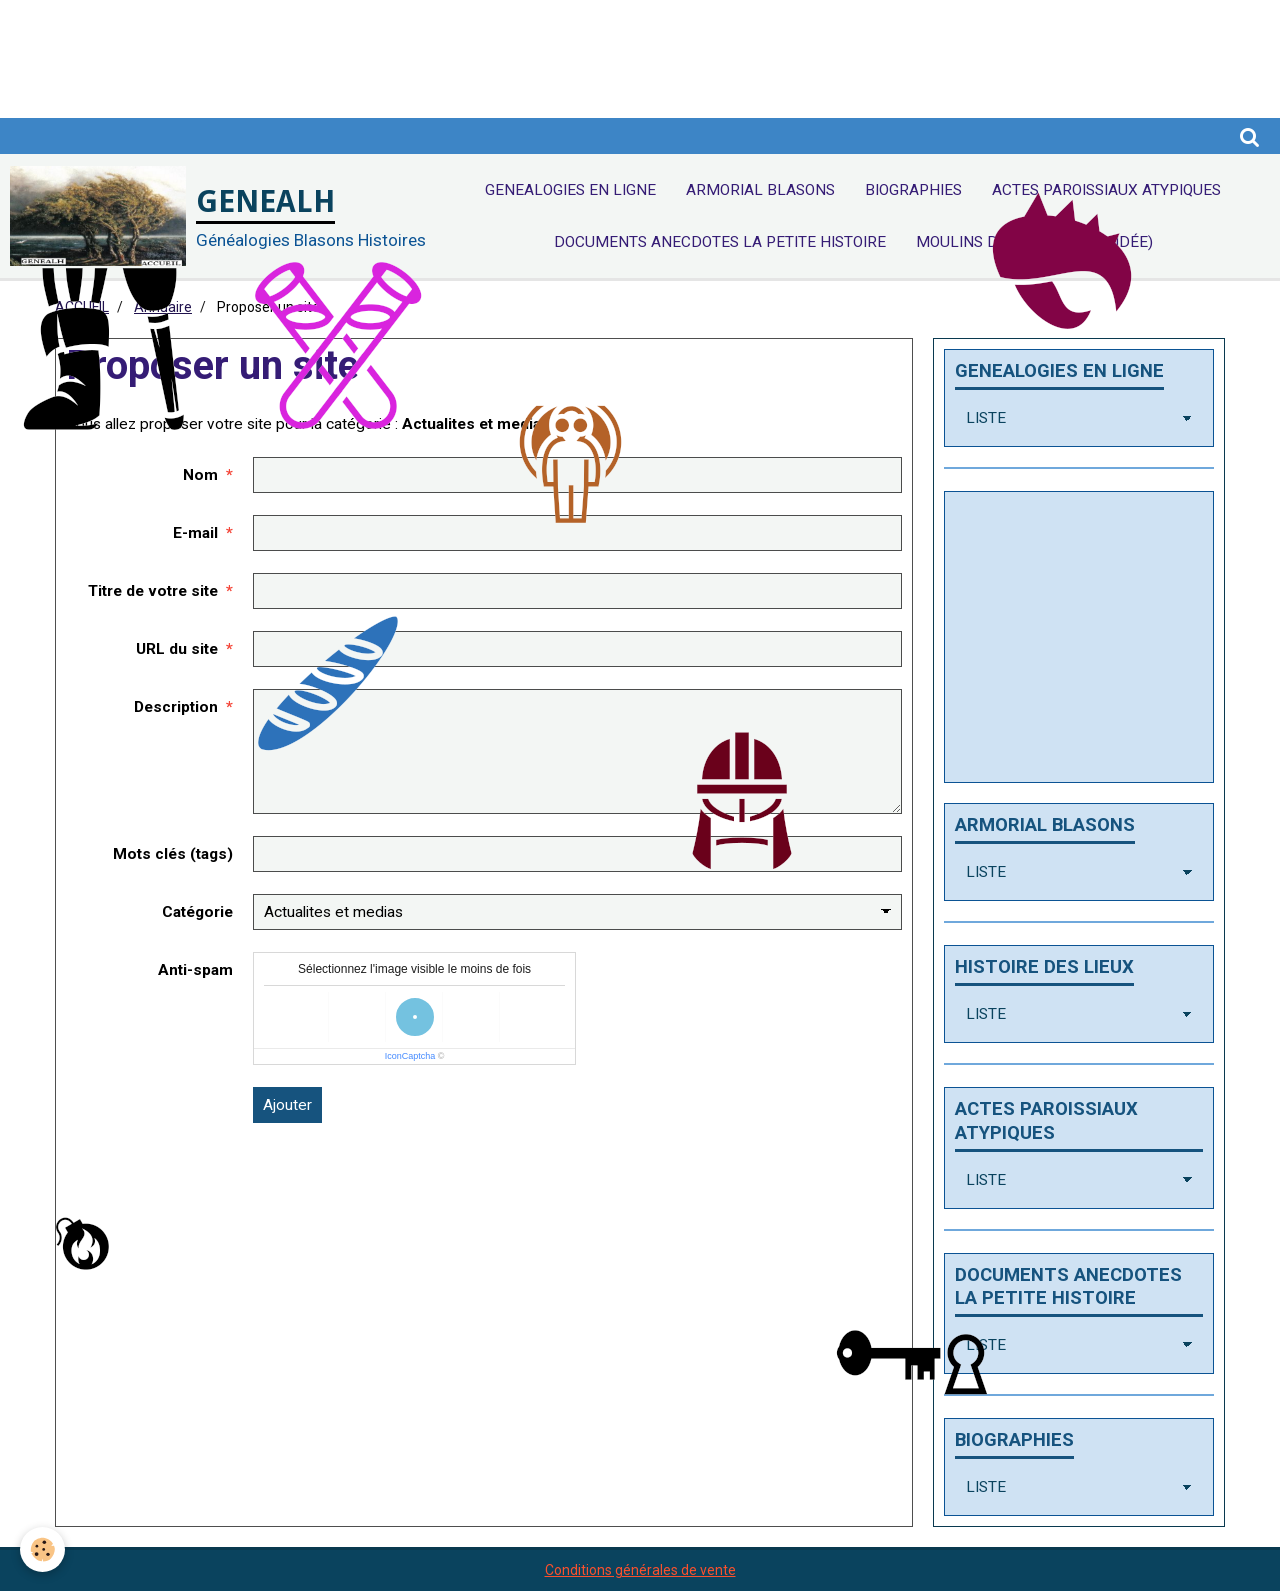  What do you see at coordinates (329, 683) in the screenshot?
I see `bread or bakery item in a game inventory` at bounding box center [329, 683].